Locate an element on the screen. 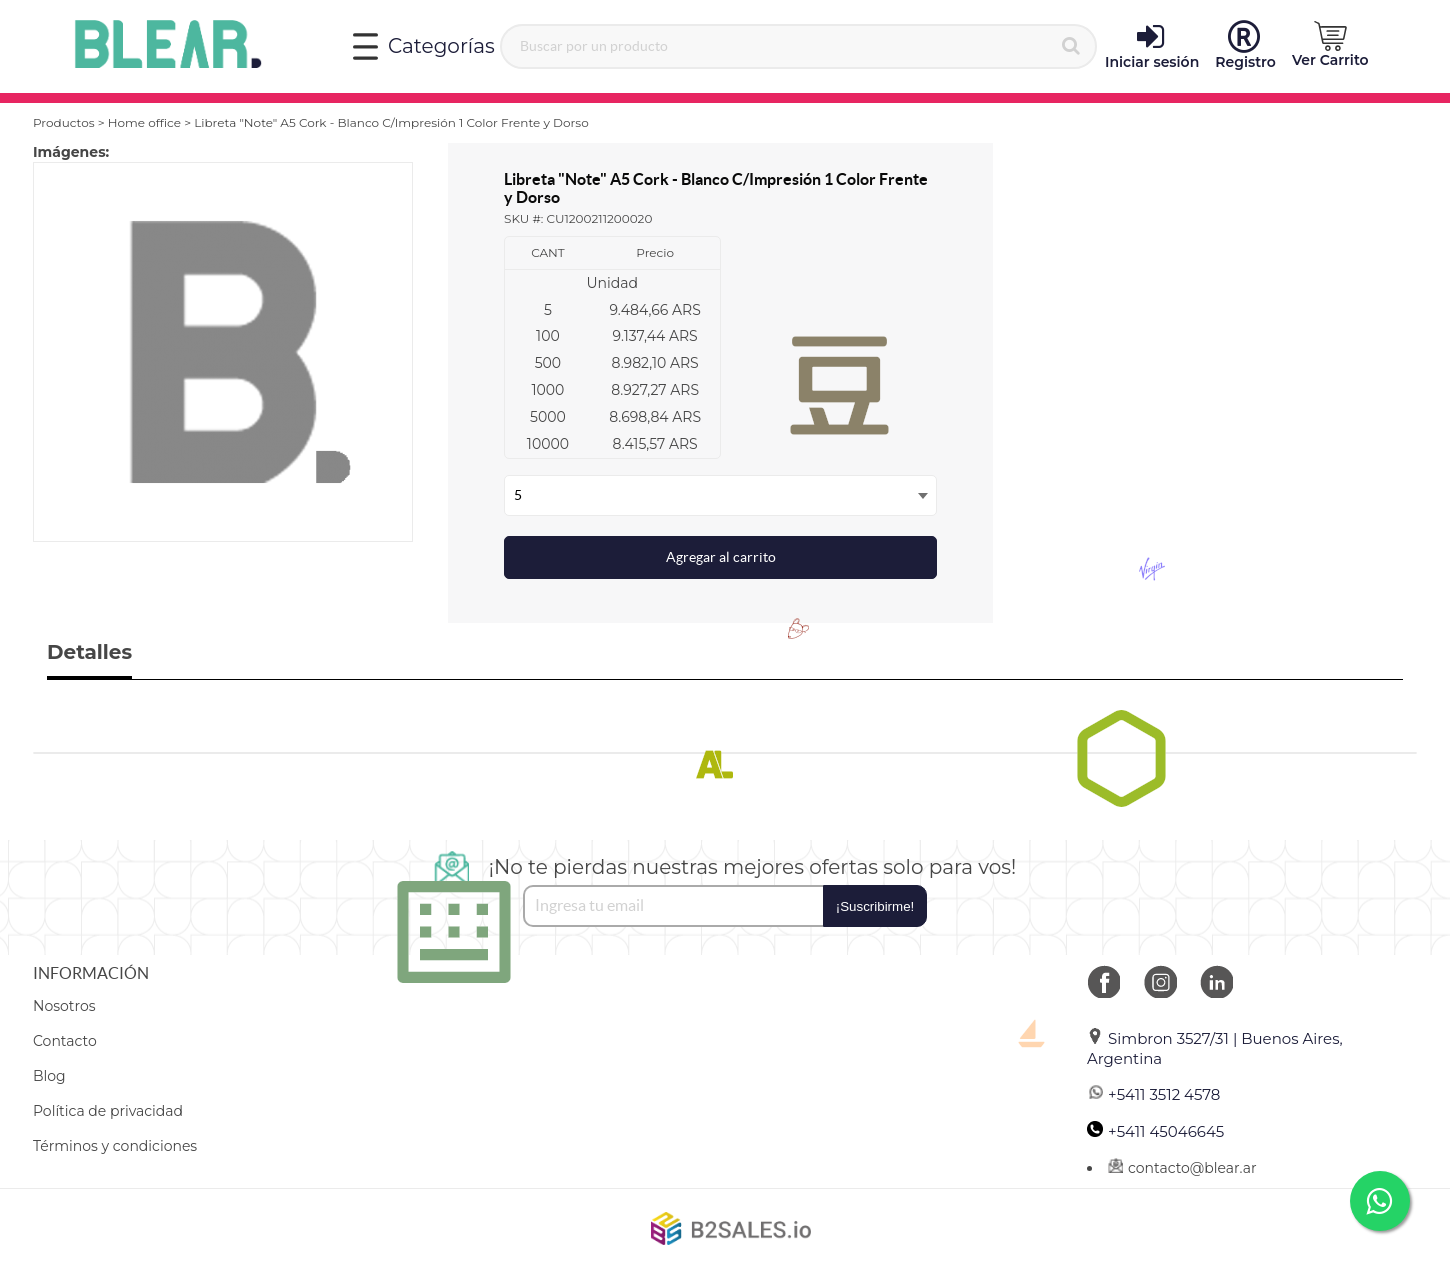 Image resolution: width=1450 pixels, height=1271 pixels. open AniList app or website is located at coordinates (714, 764).